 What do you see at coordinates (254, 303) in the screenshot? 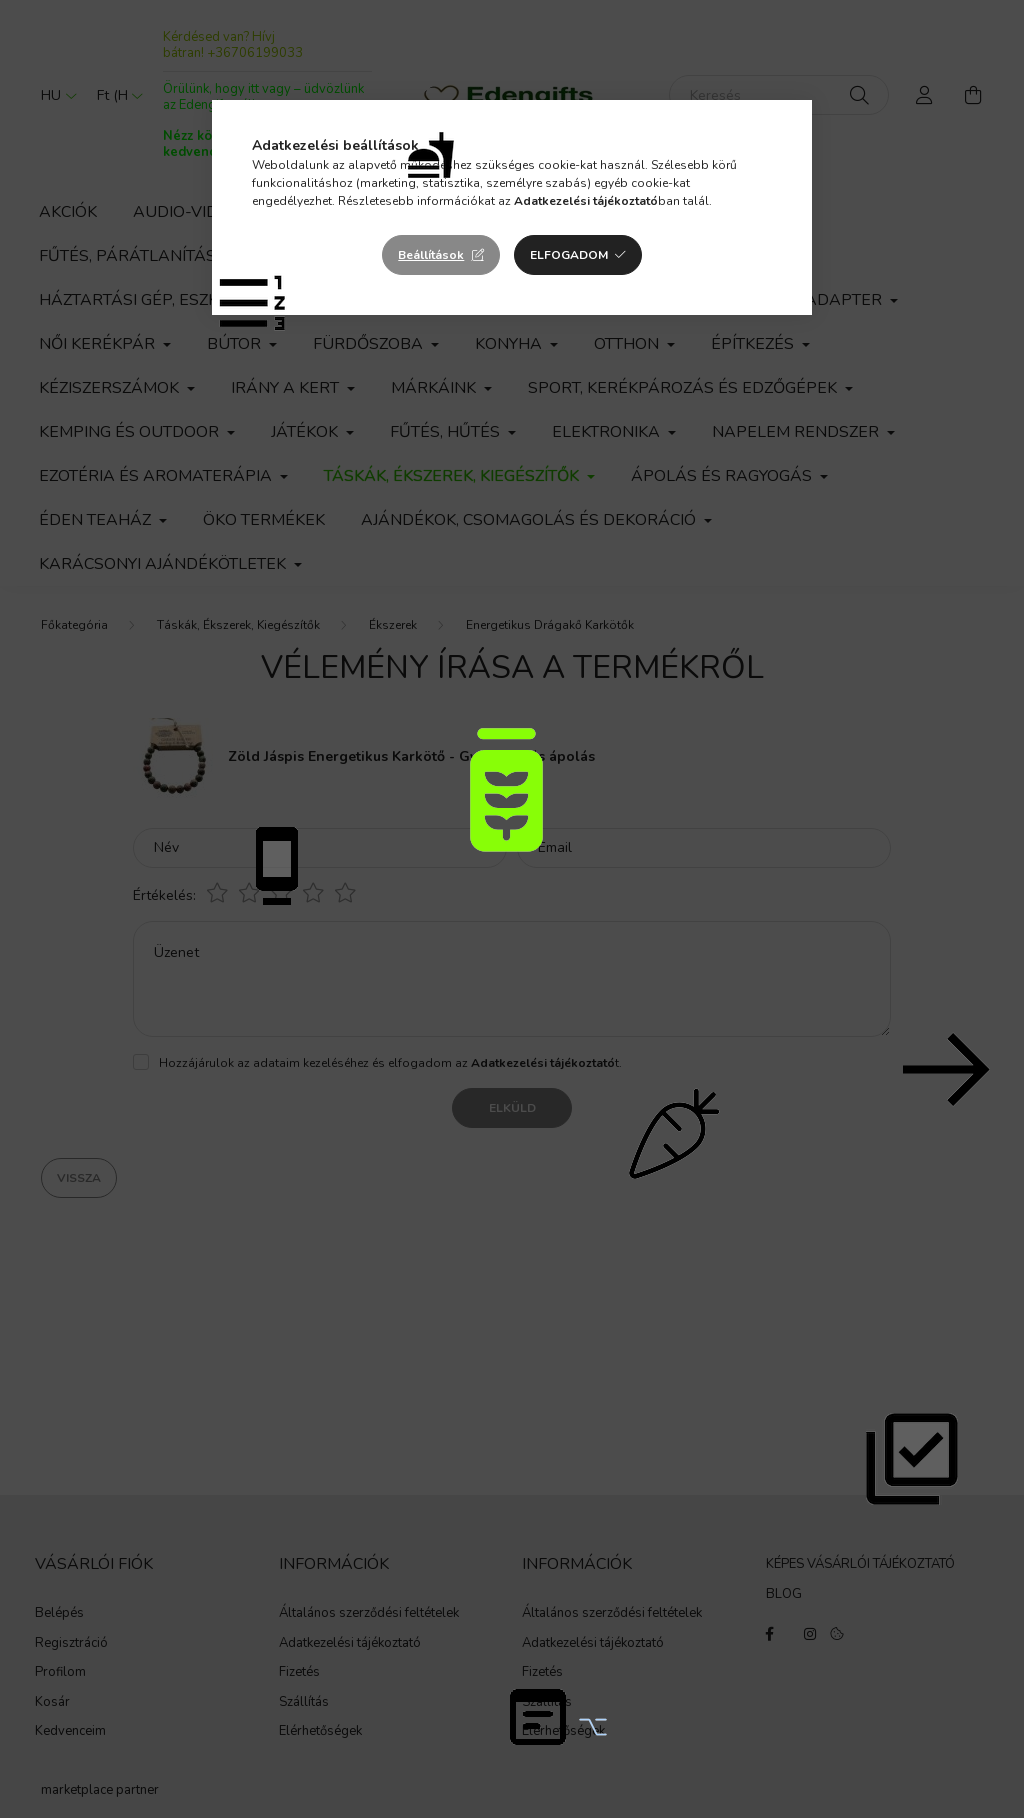
I see `switch to right-to-left numbered list format` at bounding box center [254, 303].